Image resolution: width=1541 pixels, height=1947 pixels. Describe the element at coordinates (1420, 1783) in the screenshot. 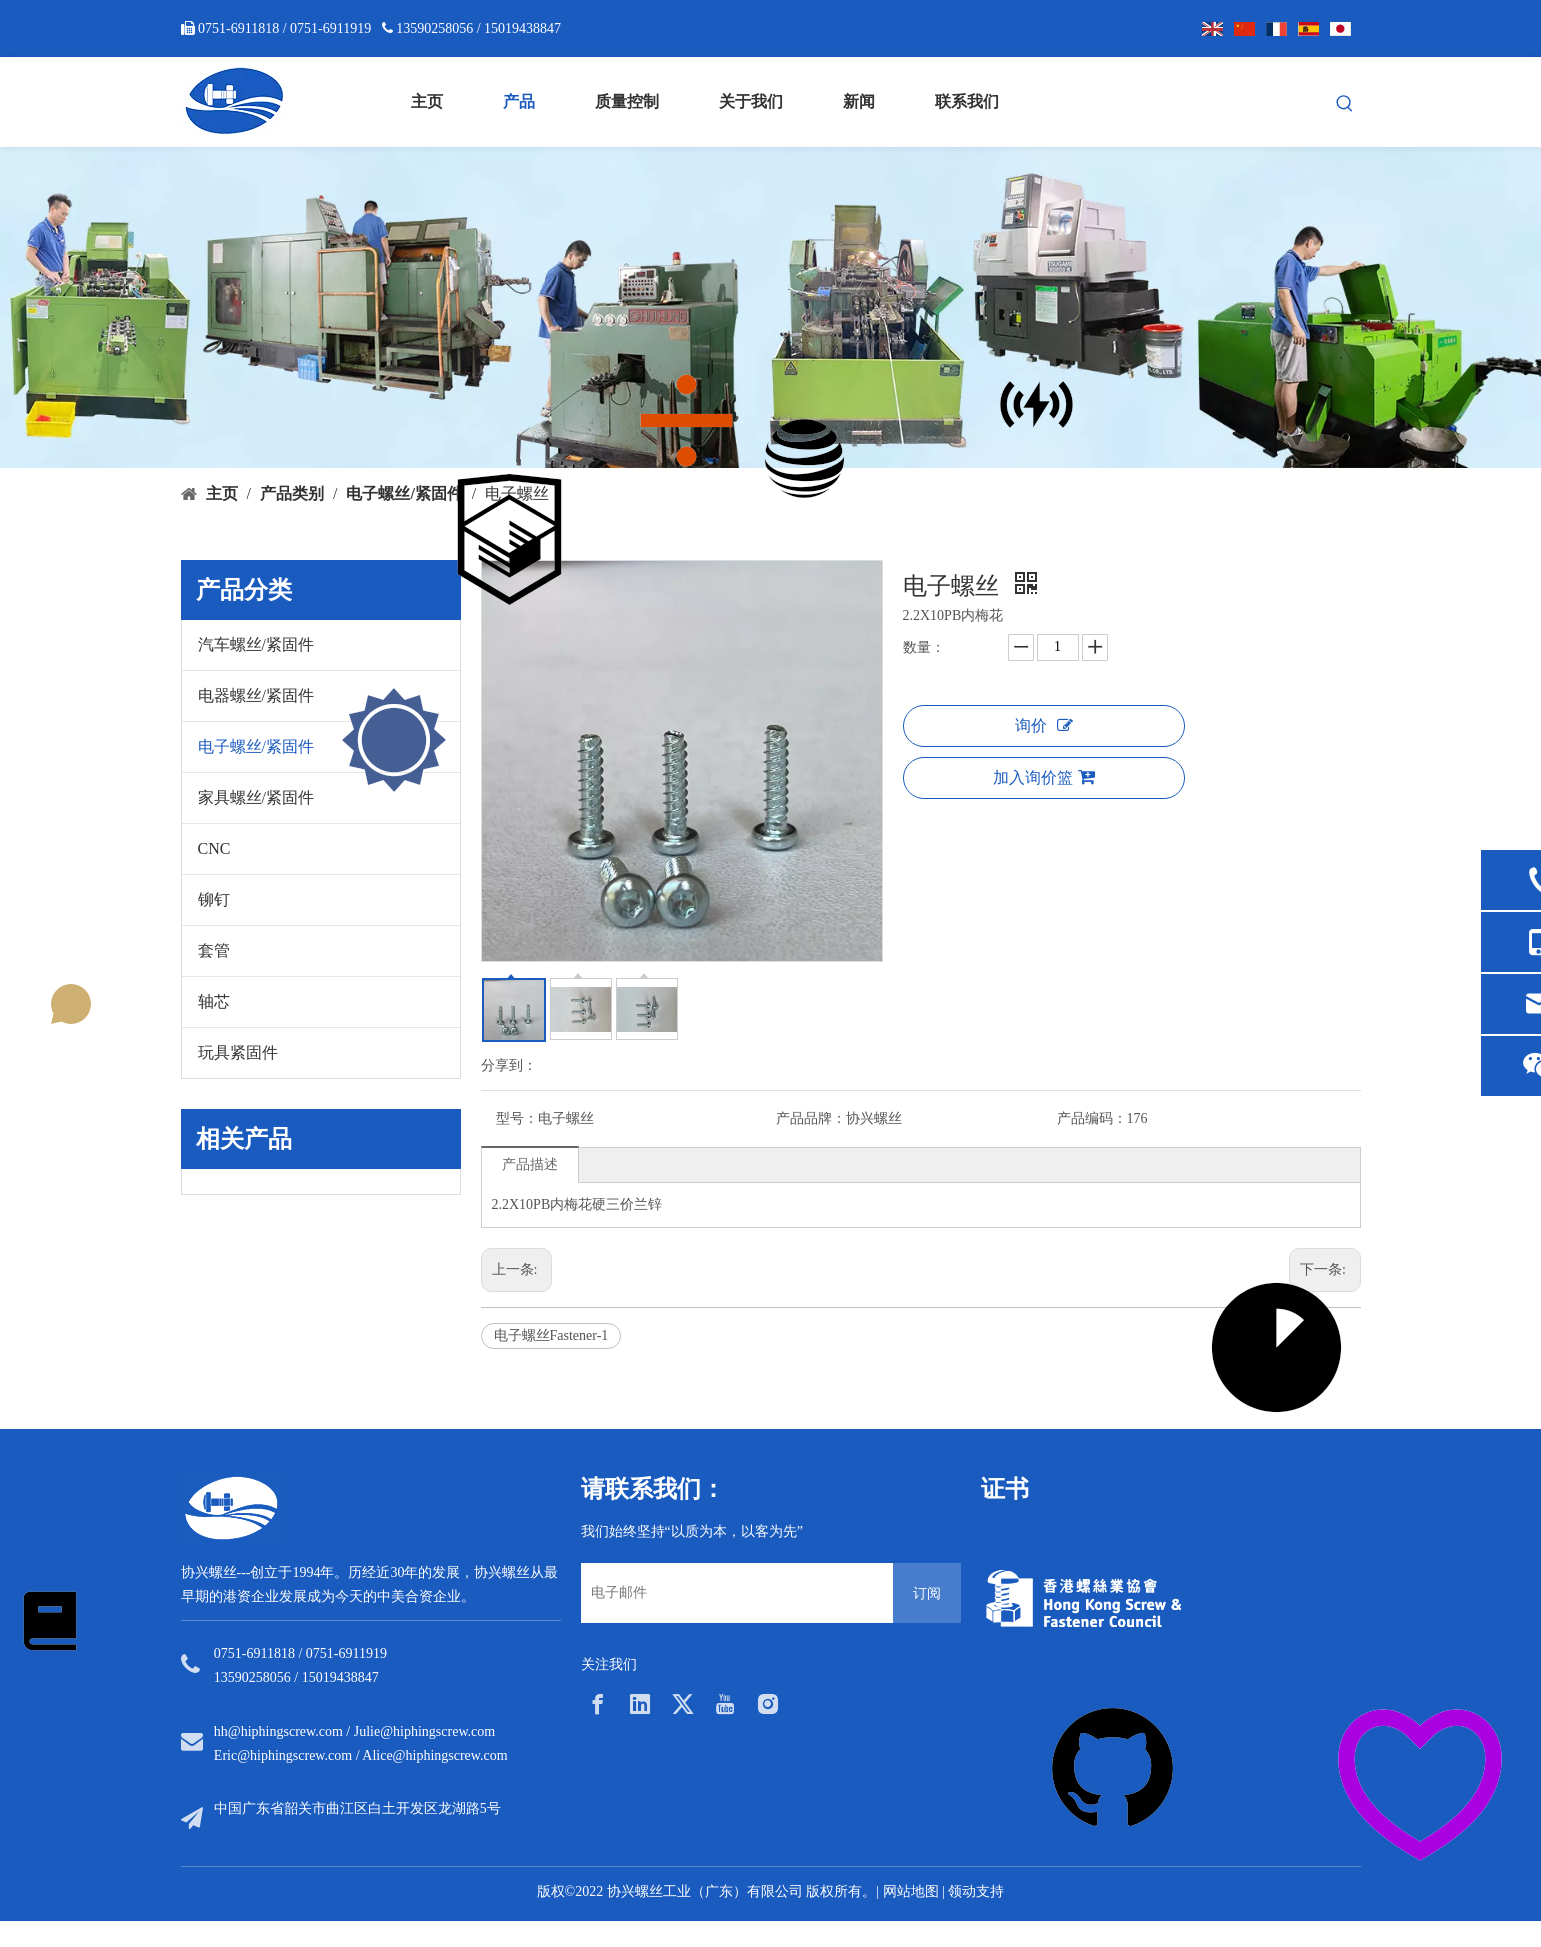

I see `add to favorites` at that location.